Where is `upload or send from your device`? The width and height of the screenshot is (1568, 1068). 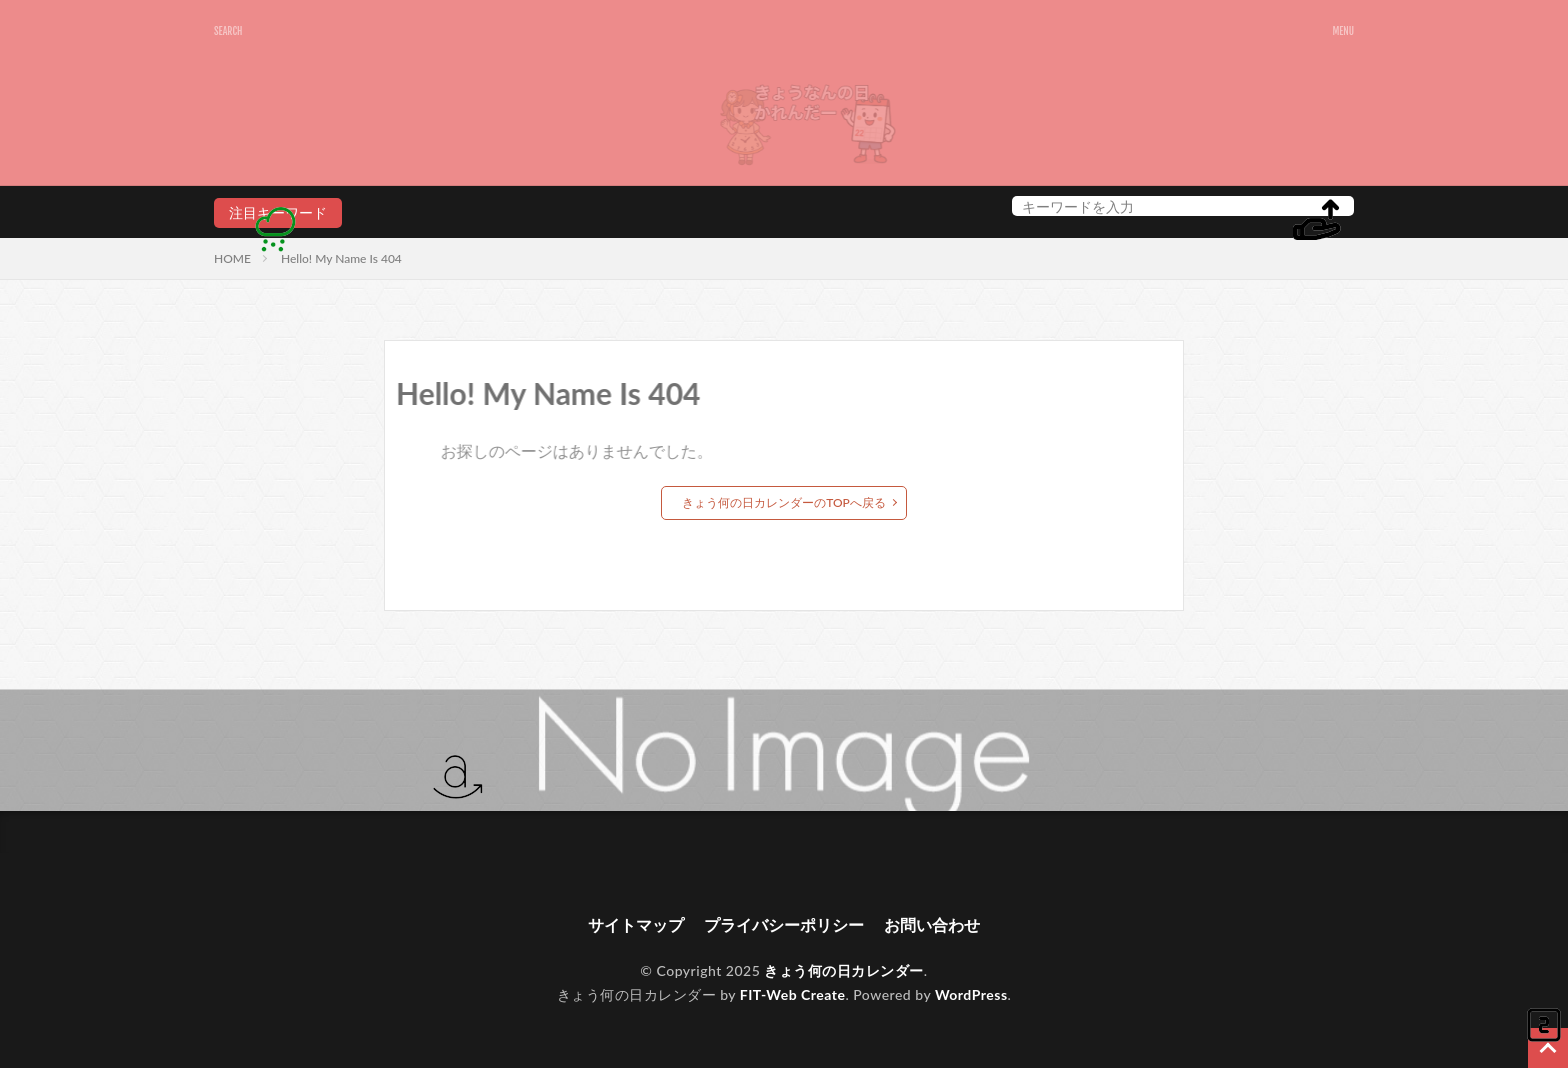
upload or send from your device is located at coordinates (1318, 222).